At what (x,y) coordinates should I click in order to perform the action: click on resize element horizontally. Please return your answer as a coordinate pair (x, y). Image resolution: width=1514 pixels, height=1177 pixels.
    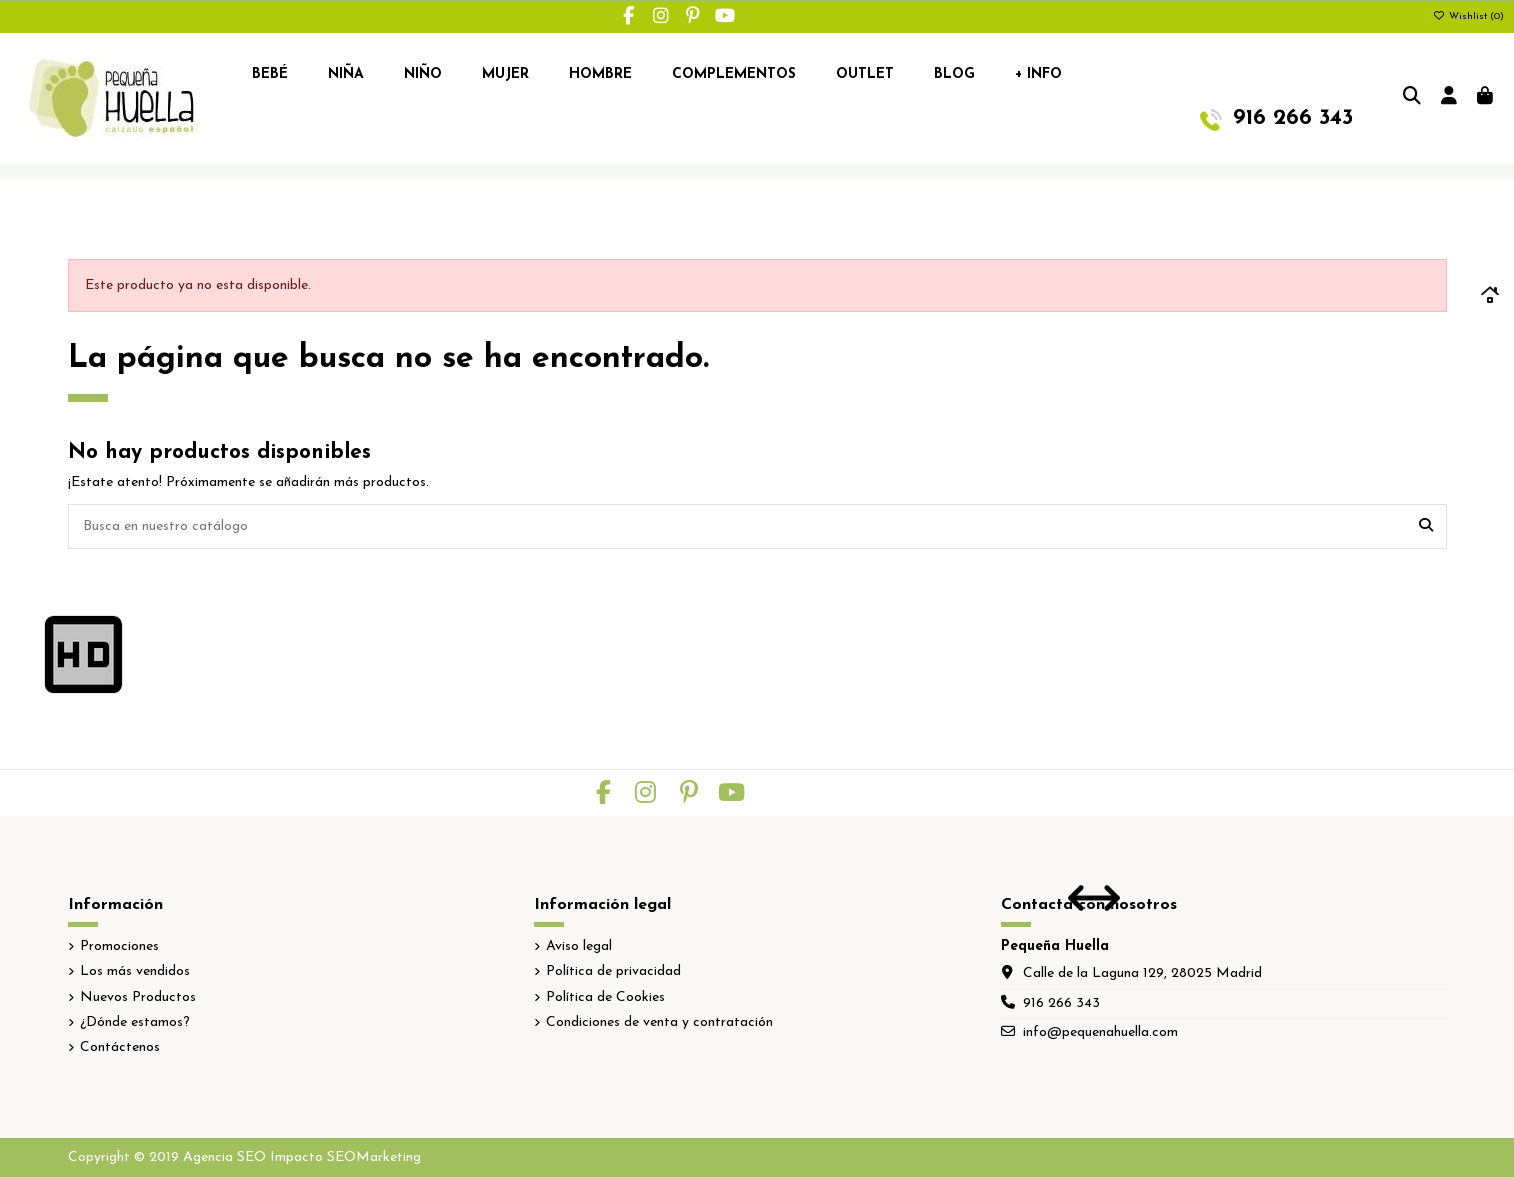
    Looking at the image, I should click on (1094, 898).